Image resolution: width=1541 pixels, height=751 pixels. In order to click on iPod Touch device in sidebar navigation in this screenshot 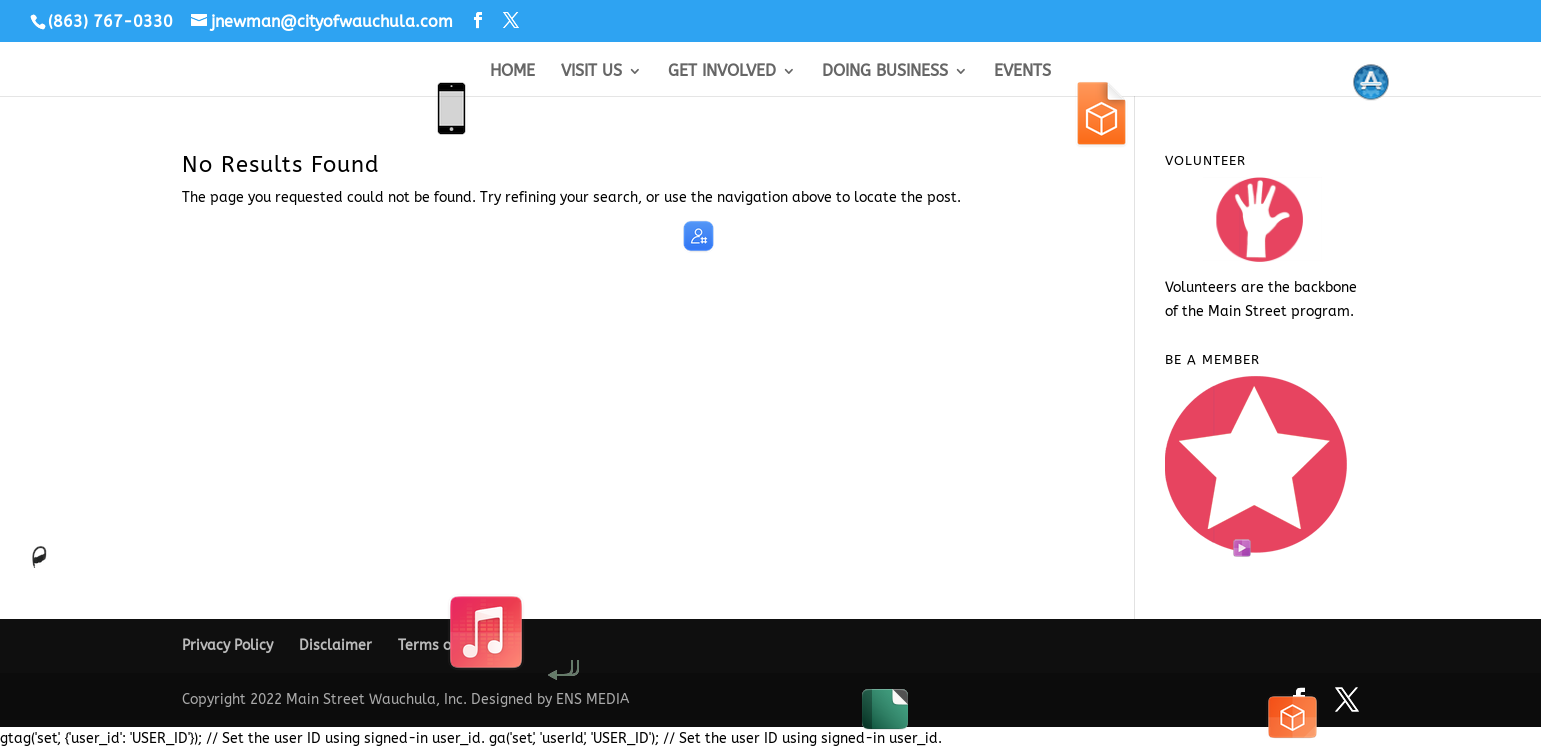, I will do `click(451, 108)`.